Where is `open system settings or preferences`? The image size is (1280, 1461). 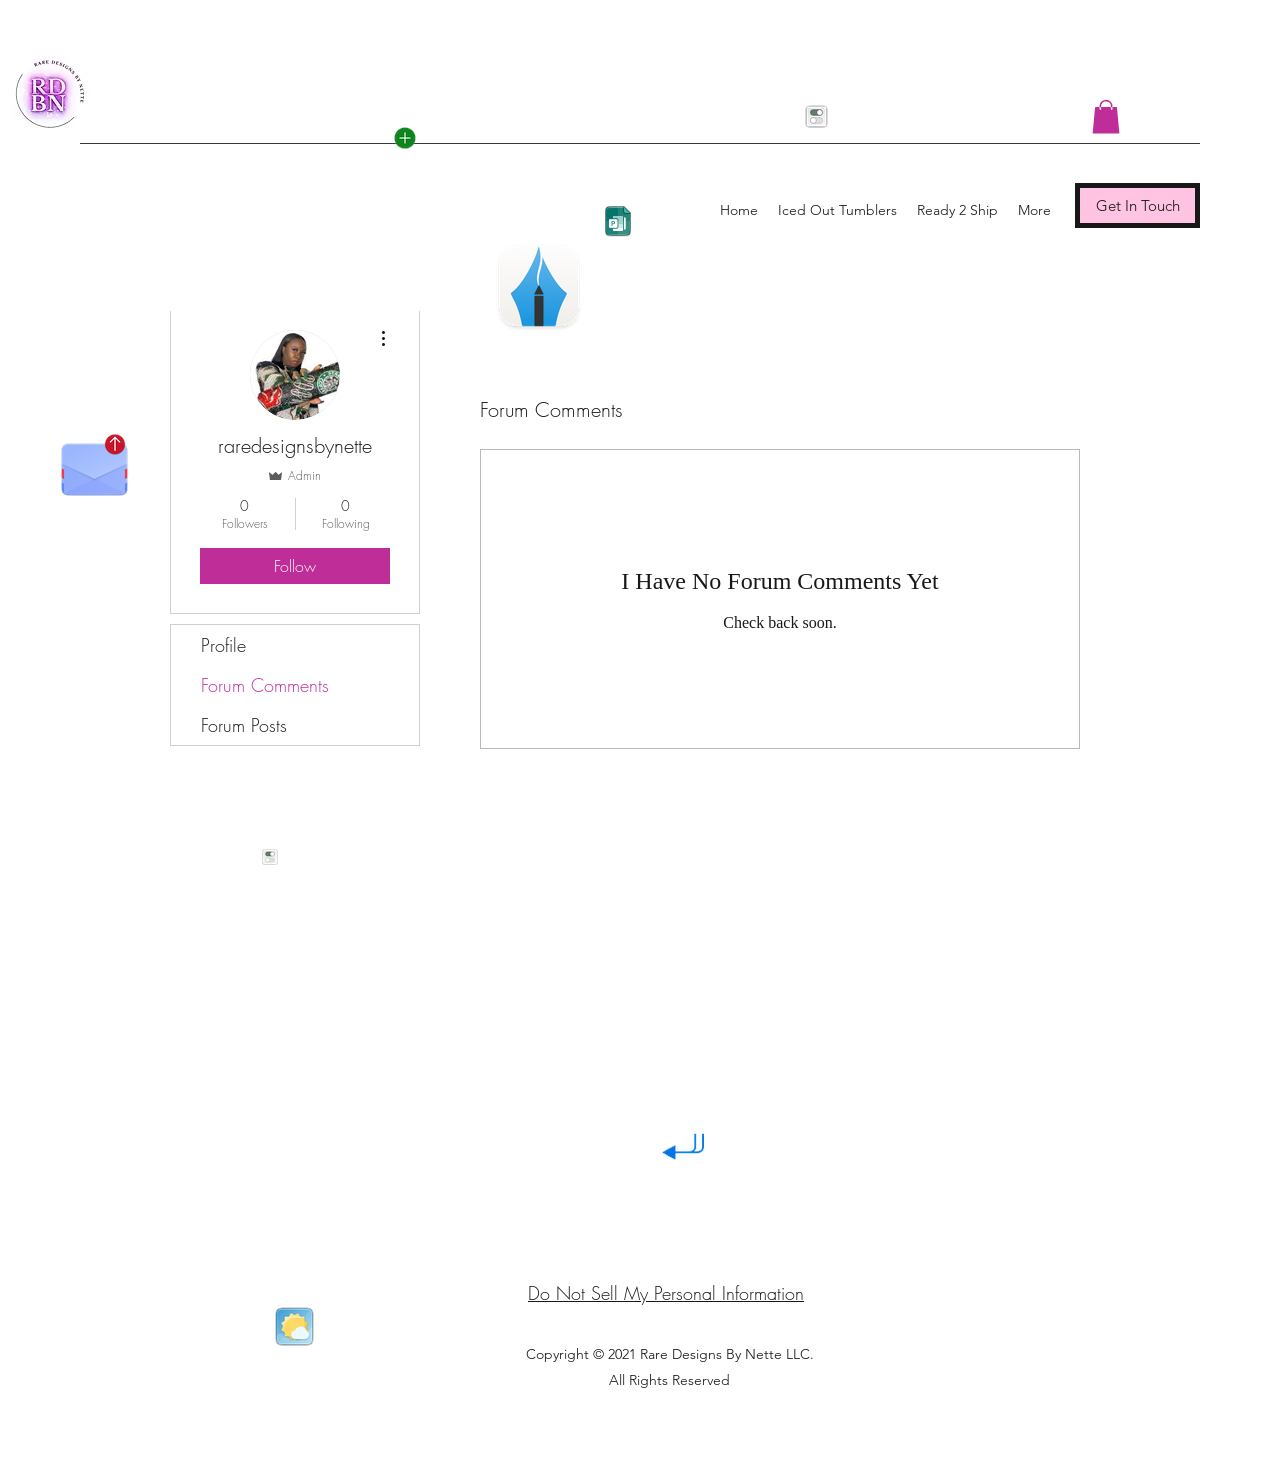
open system settings or preferences is located at coordinates (270, 857).